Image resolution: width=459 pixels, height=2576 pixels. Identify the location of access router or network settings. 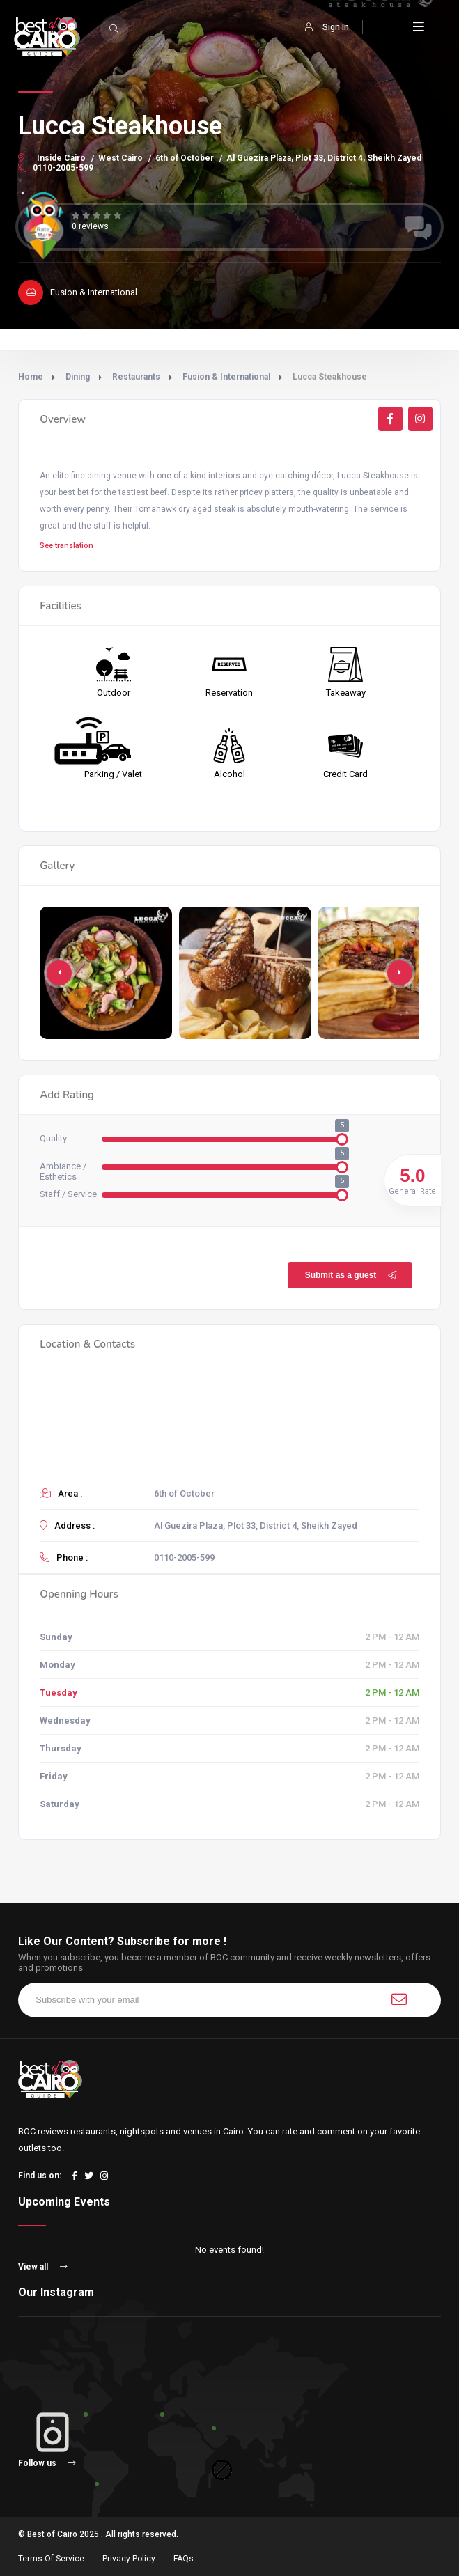
(78, 740).